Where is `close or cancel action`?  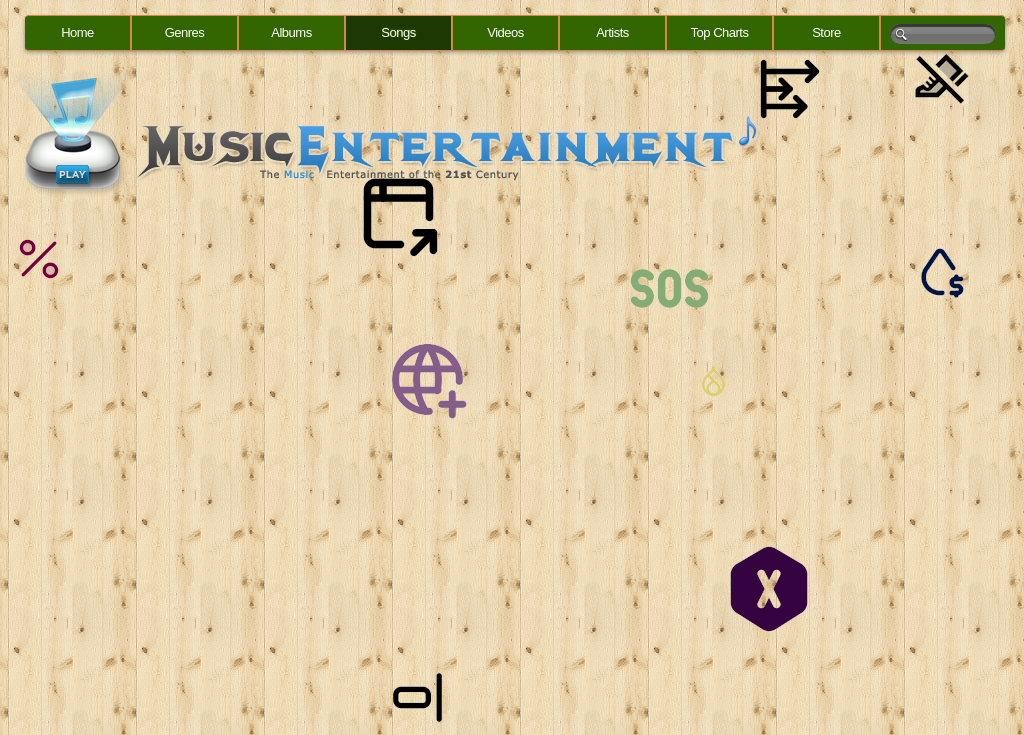
close or cancel action is located at coordinates (769, 589).